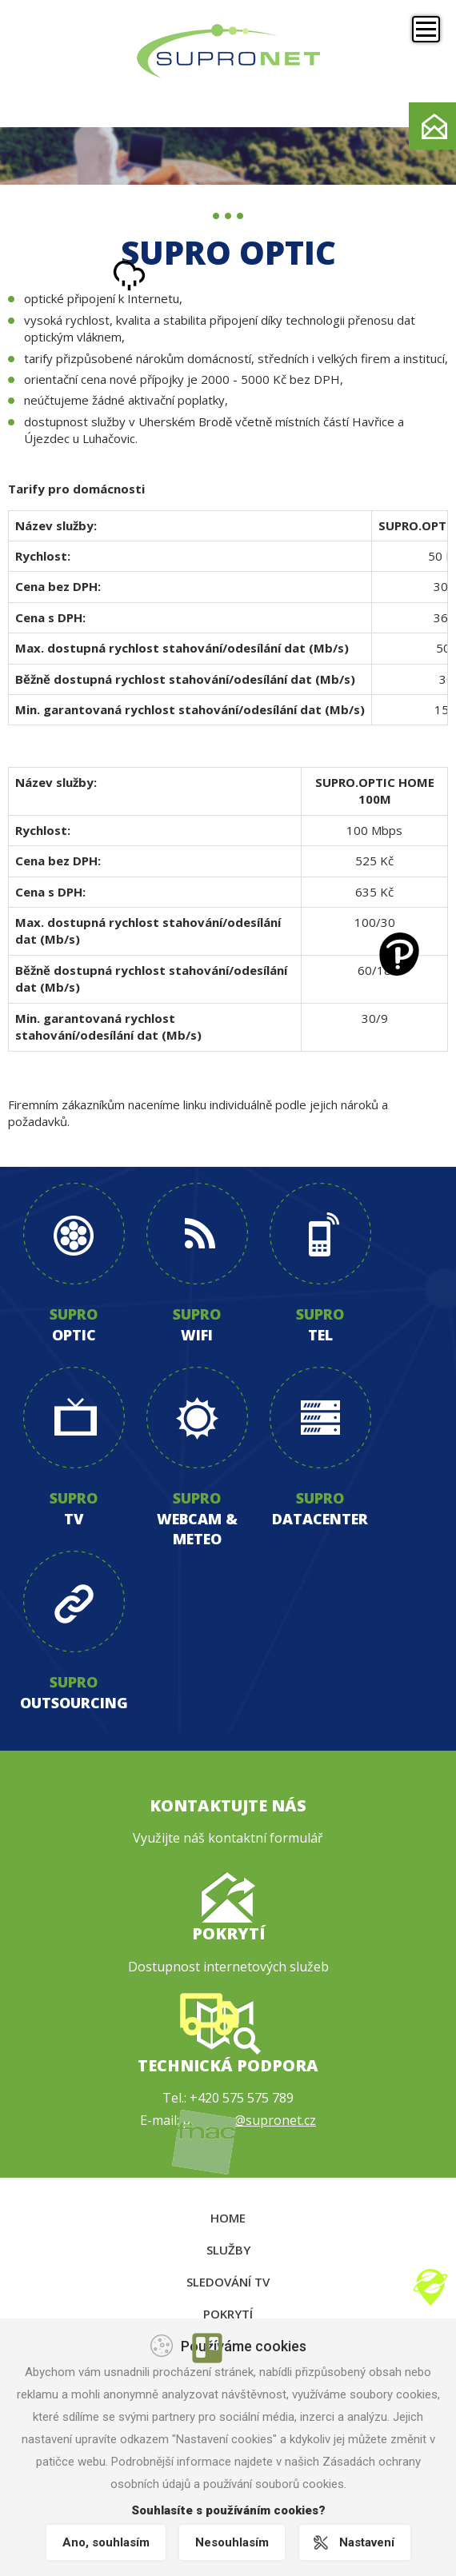 Image resolution: width=456 pixels, height=2576 pixels. Describe the element at coordinates (209, 2011) in the screenshot. I see `track your delivery status` at that location.